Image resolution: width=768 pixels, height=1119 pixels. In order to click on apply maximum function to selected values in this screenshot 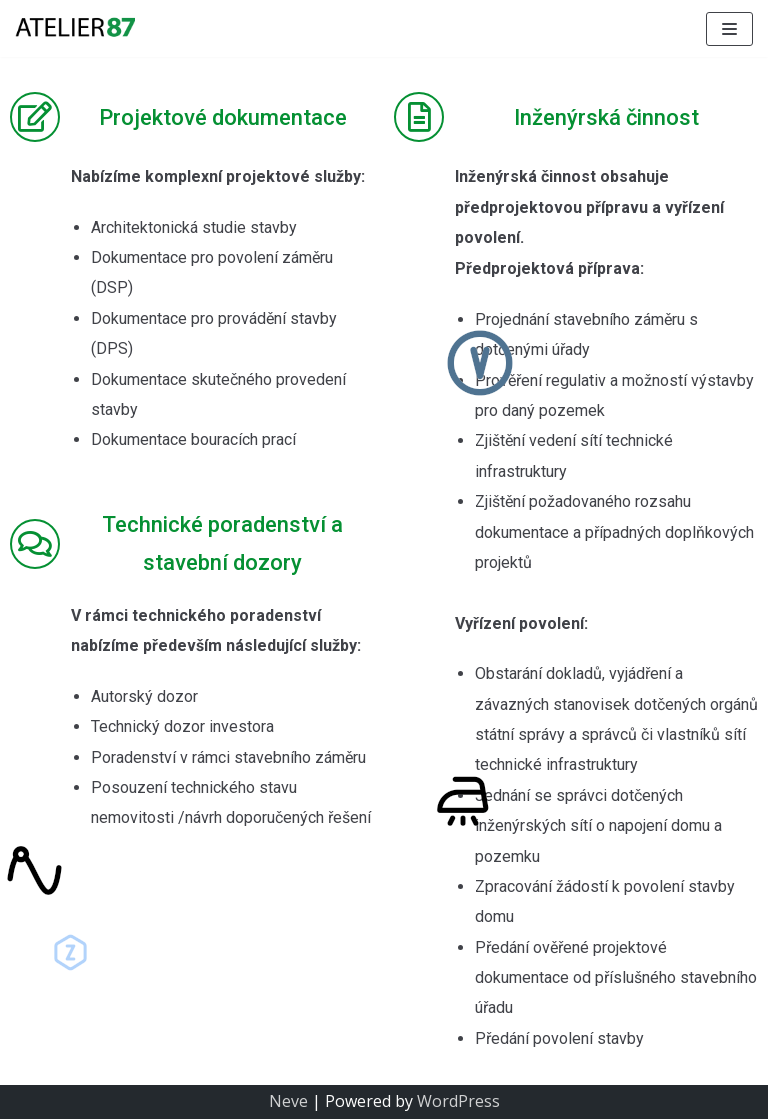, I will do `click(34, 870)`.